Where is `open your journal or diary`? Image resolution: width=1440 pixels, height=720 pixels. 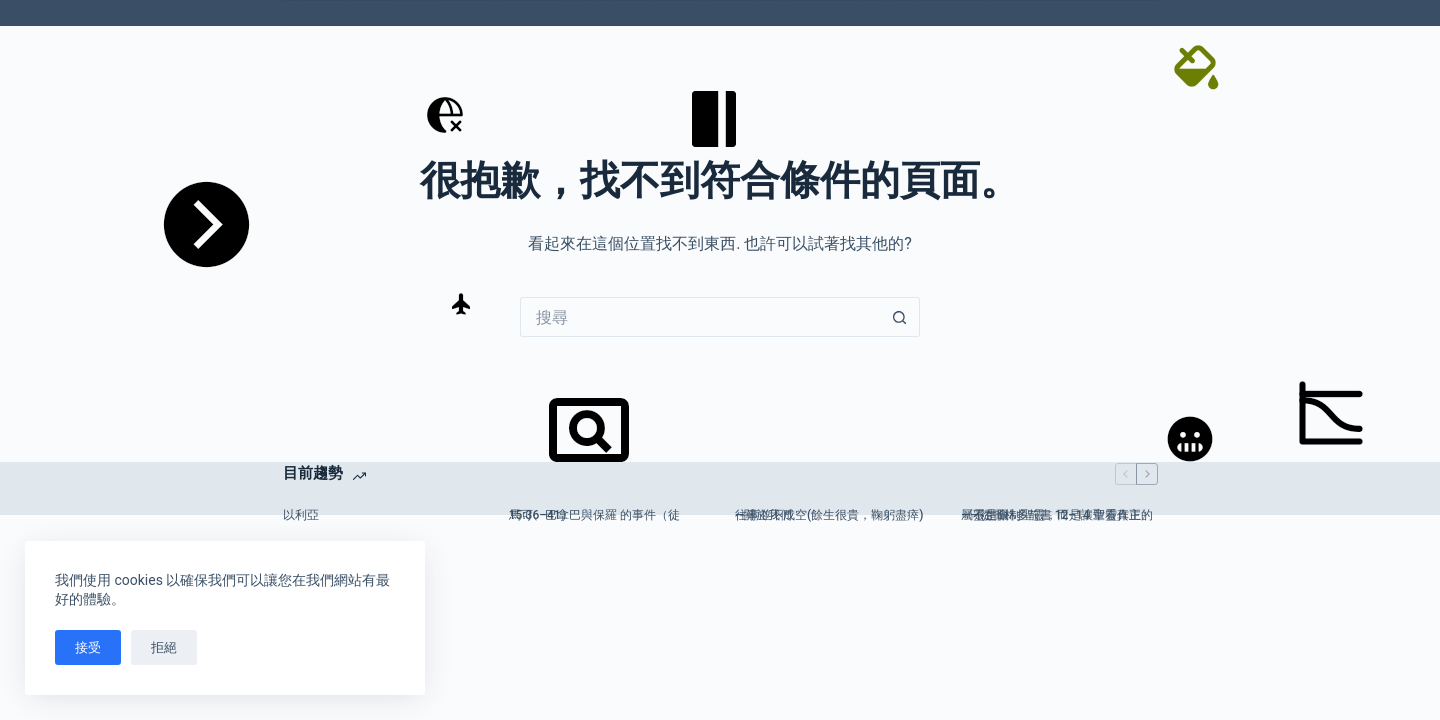 open your journal or diary is located at coordinates (714, 119).